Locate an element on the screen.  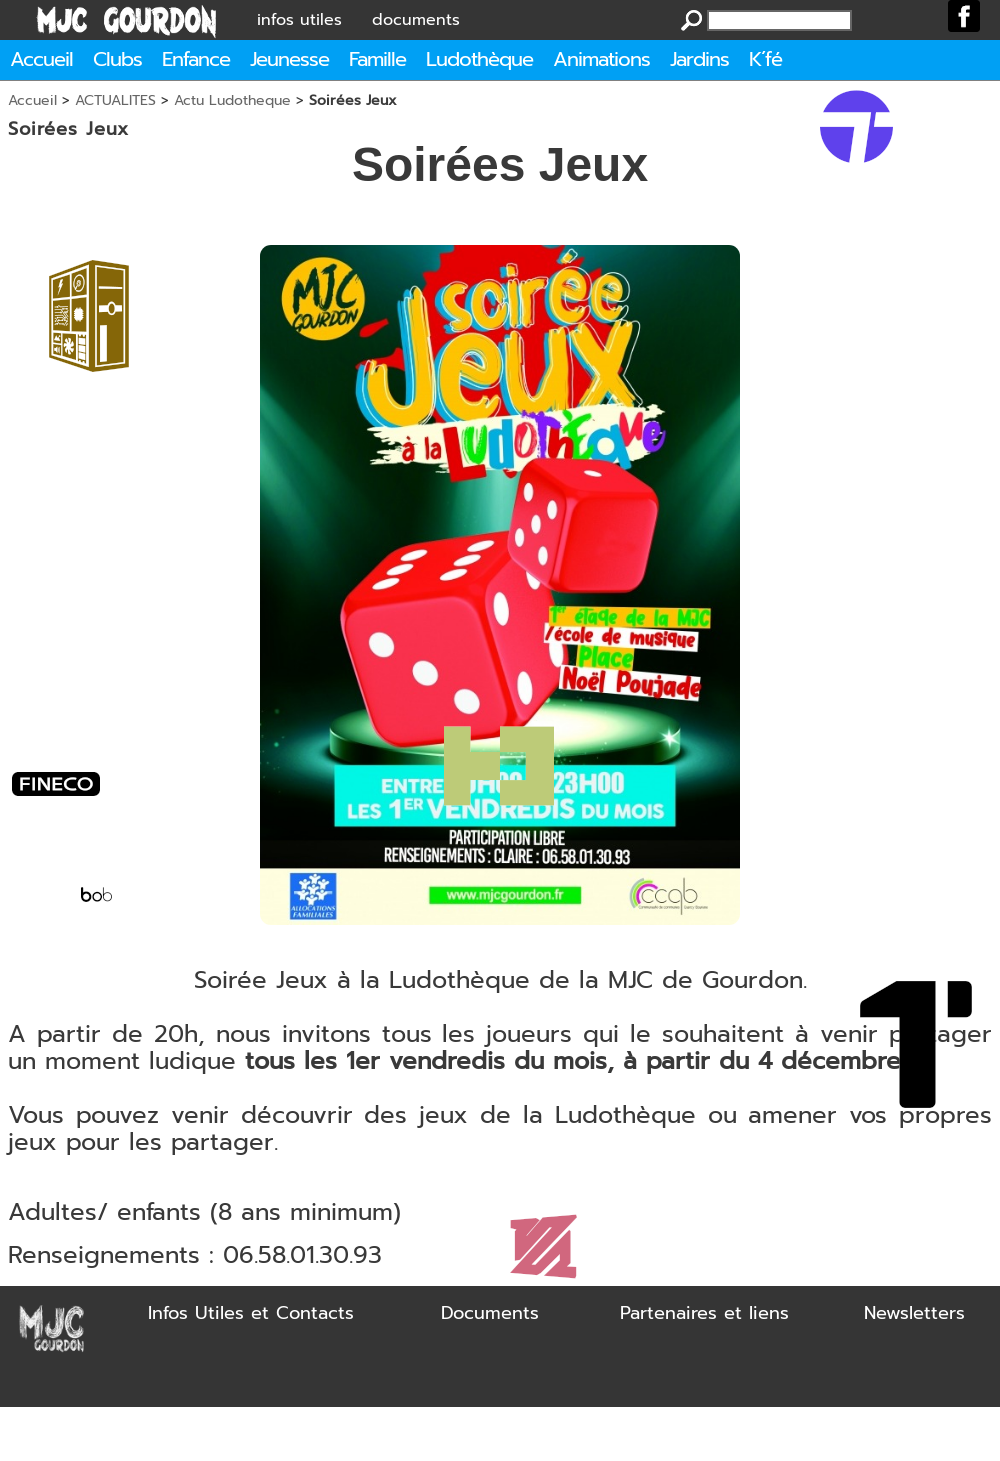
open the Fineco banking app is located at coordinates (56, 784).